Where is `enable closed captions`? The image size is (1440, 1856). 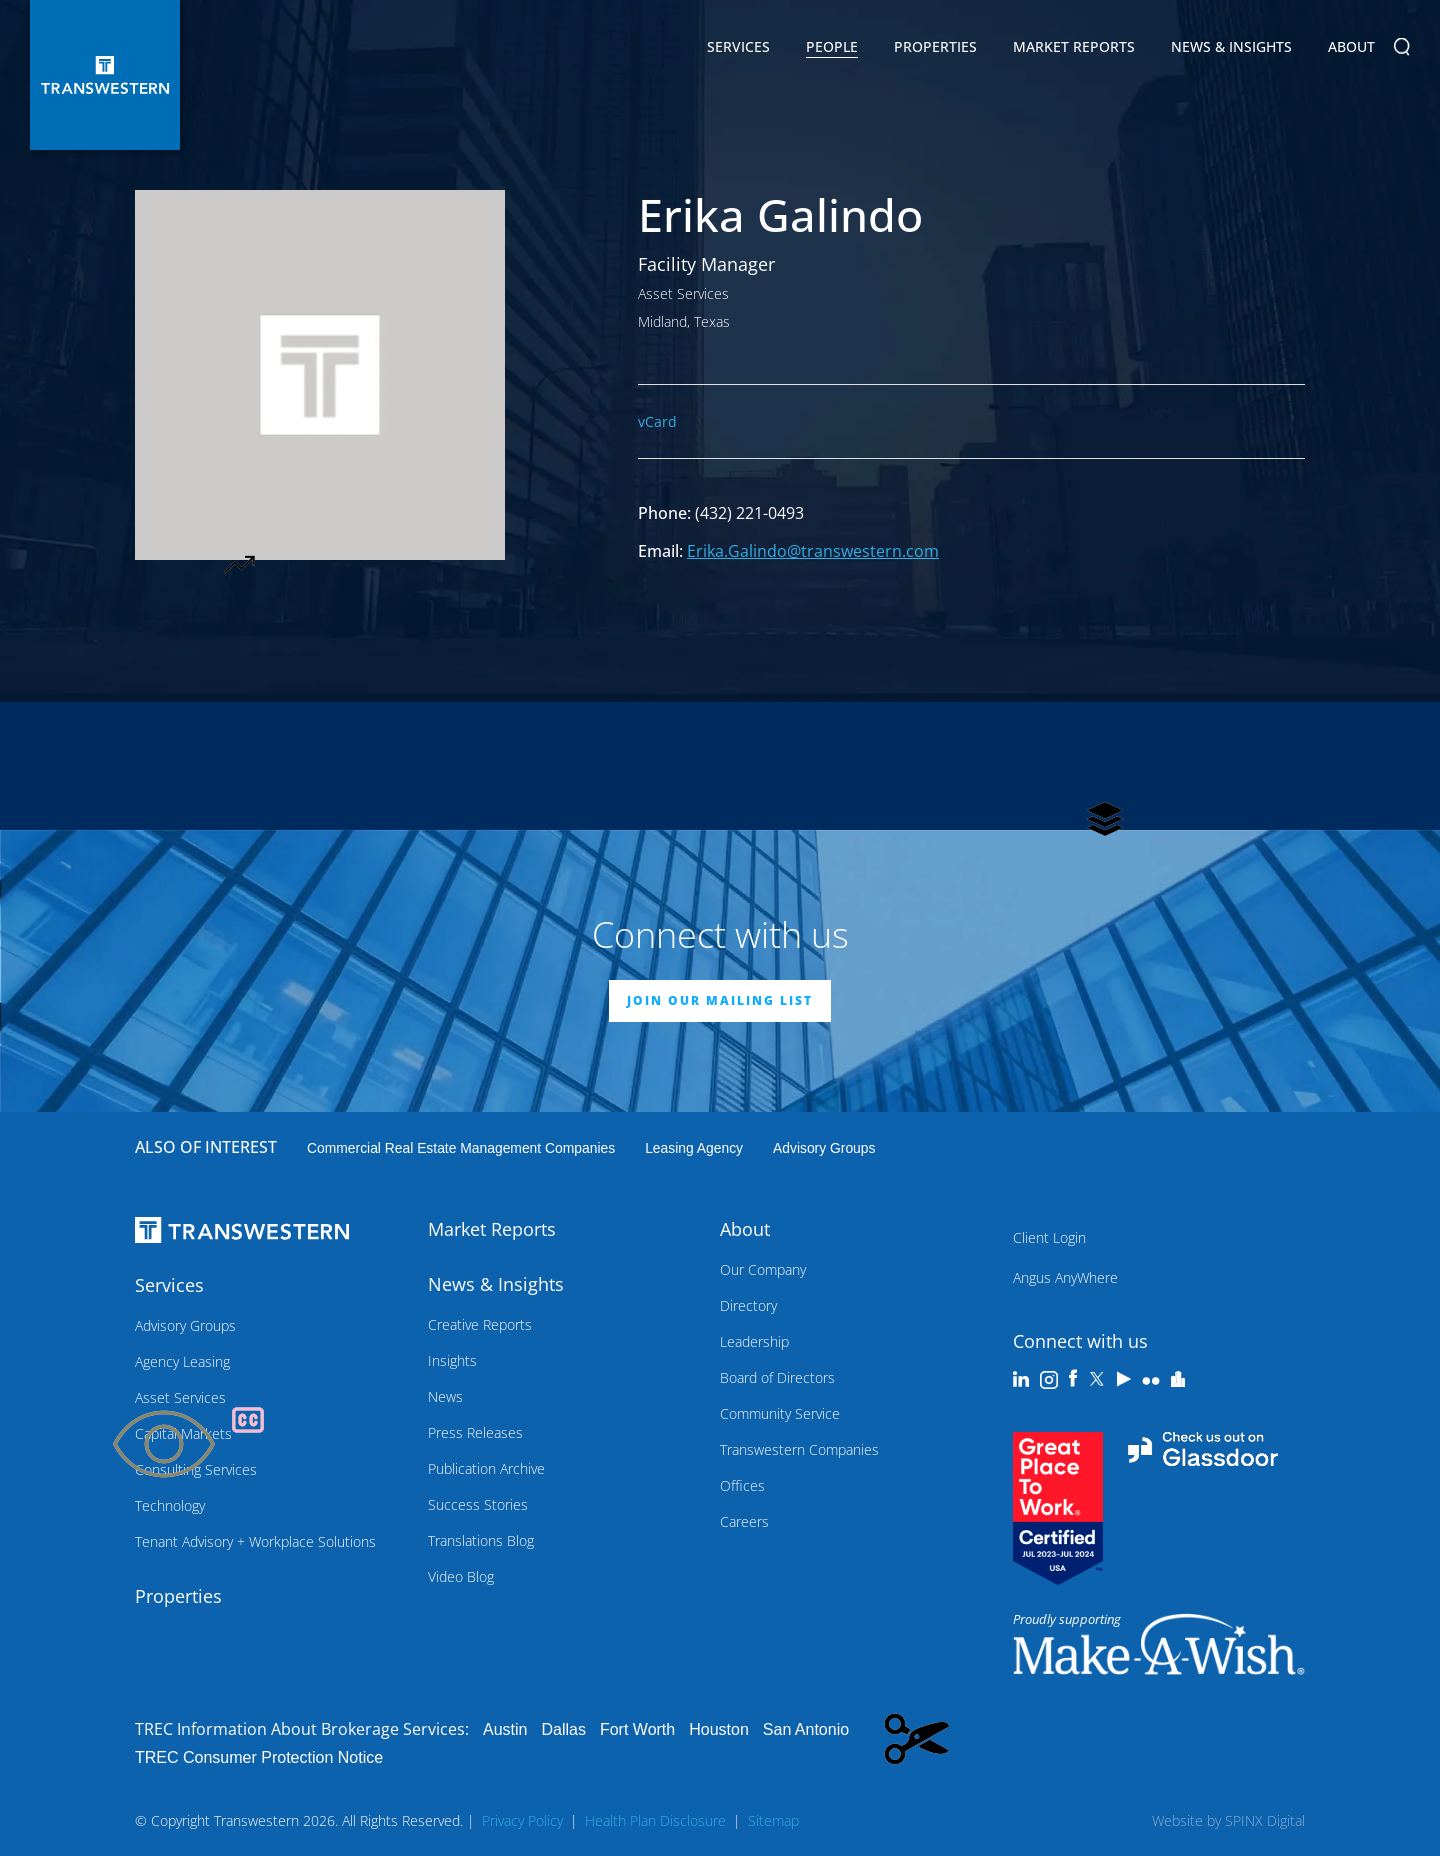 enable closed captions is located at coordinates (248, 1420).